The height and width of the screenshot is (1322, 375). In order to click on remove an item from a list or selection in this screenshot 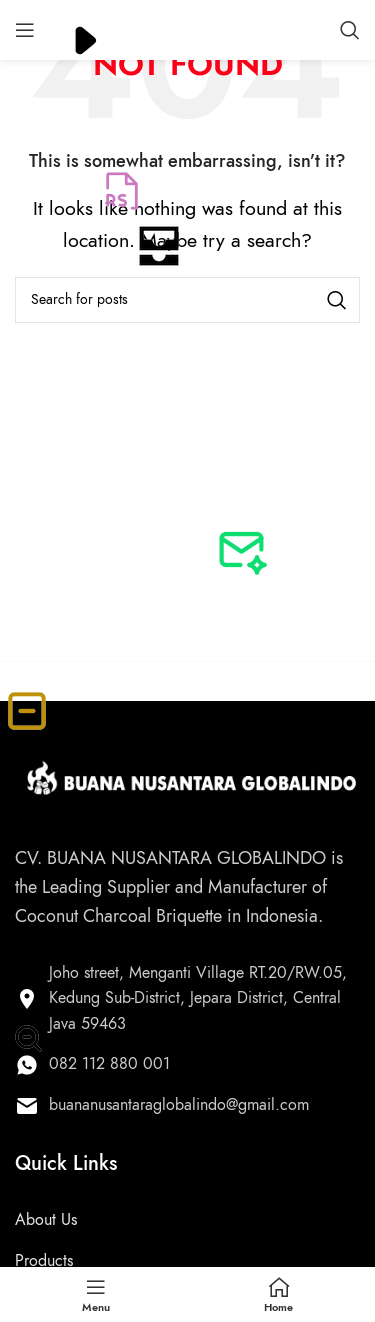, I will do `click(27, 711)`.